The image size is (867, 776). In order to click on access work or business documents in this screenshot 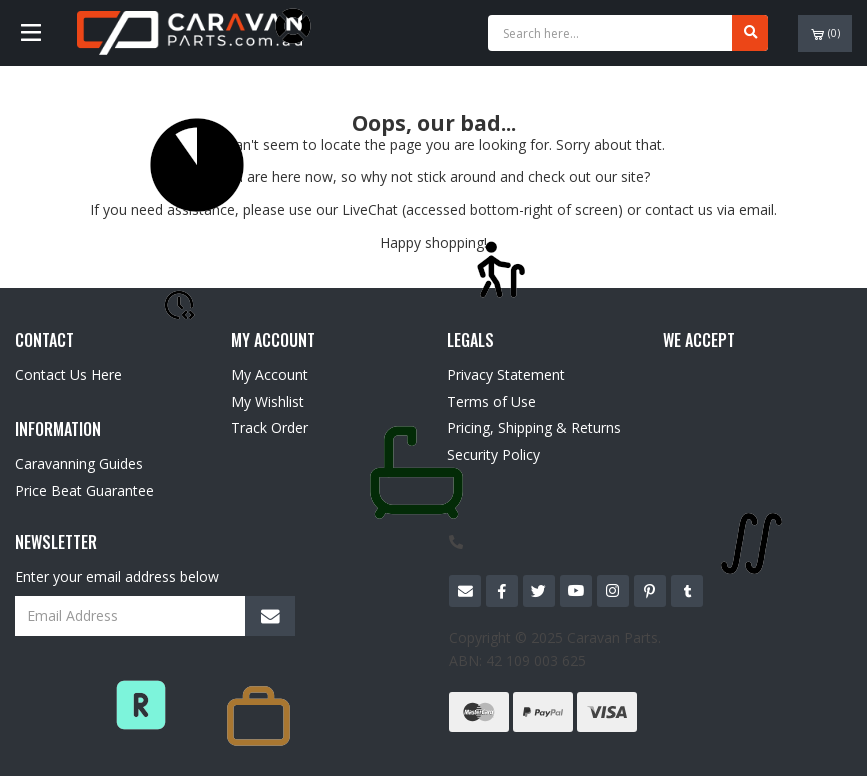, I will do `click(258, 717)`.